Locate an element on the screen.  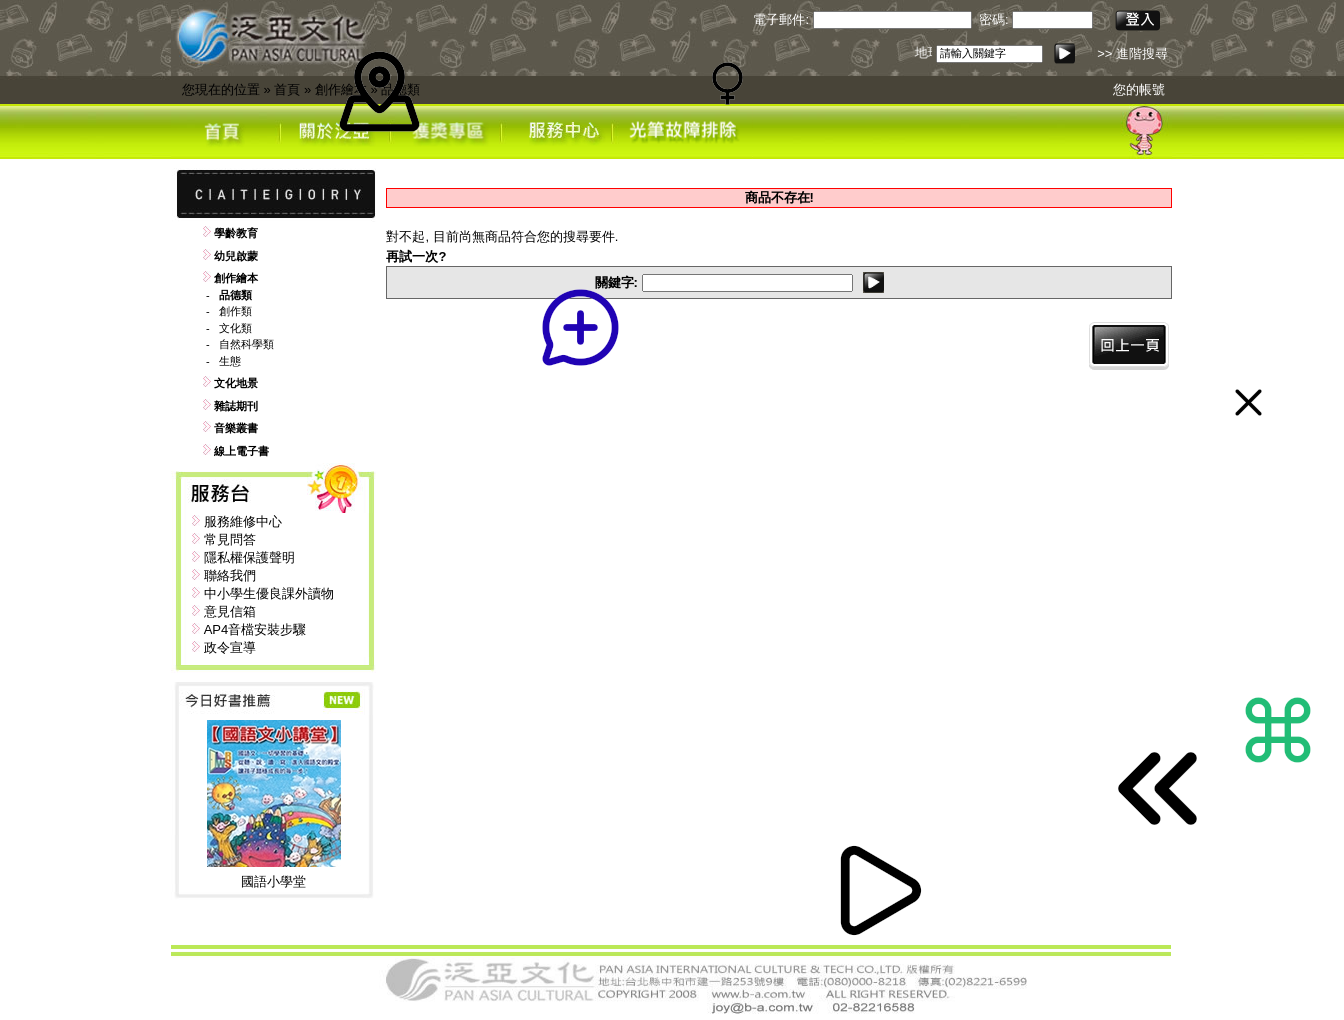
go back to the beginning is located at coordinates (1160, 788).